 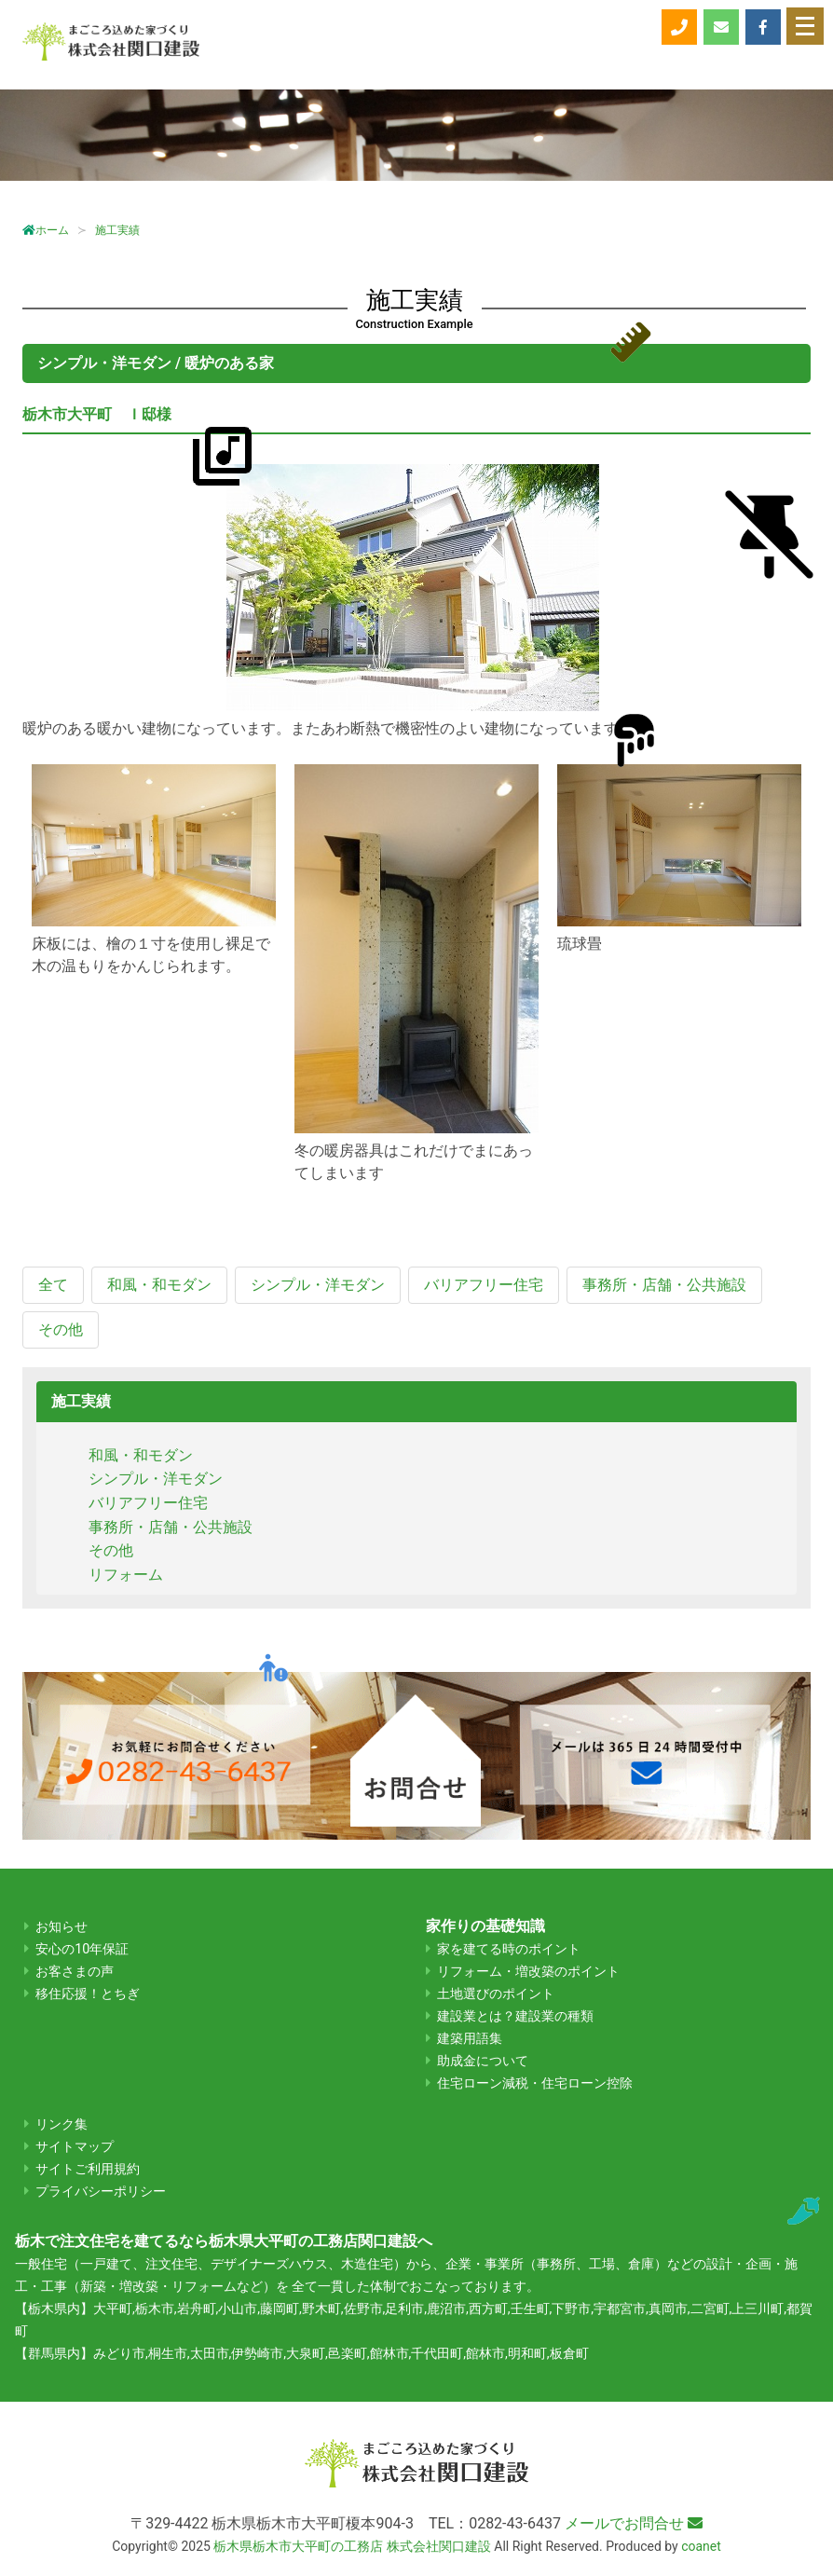 What do you see at coordinates (631, 342) in the screenshot?
I see `access measurement tools` at bounding box center [631, 342].